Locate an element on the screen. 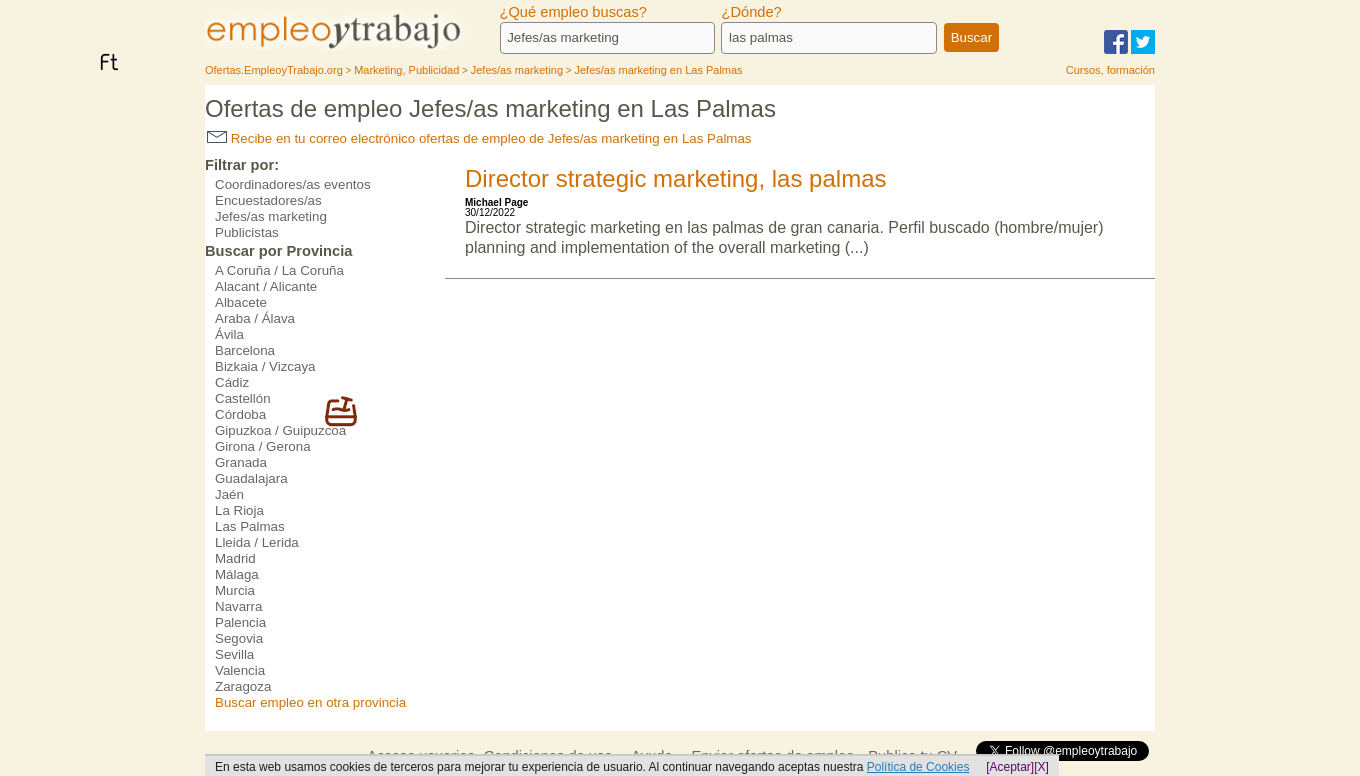  access sandbox or testing environment is located at coordinates (341, 412).